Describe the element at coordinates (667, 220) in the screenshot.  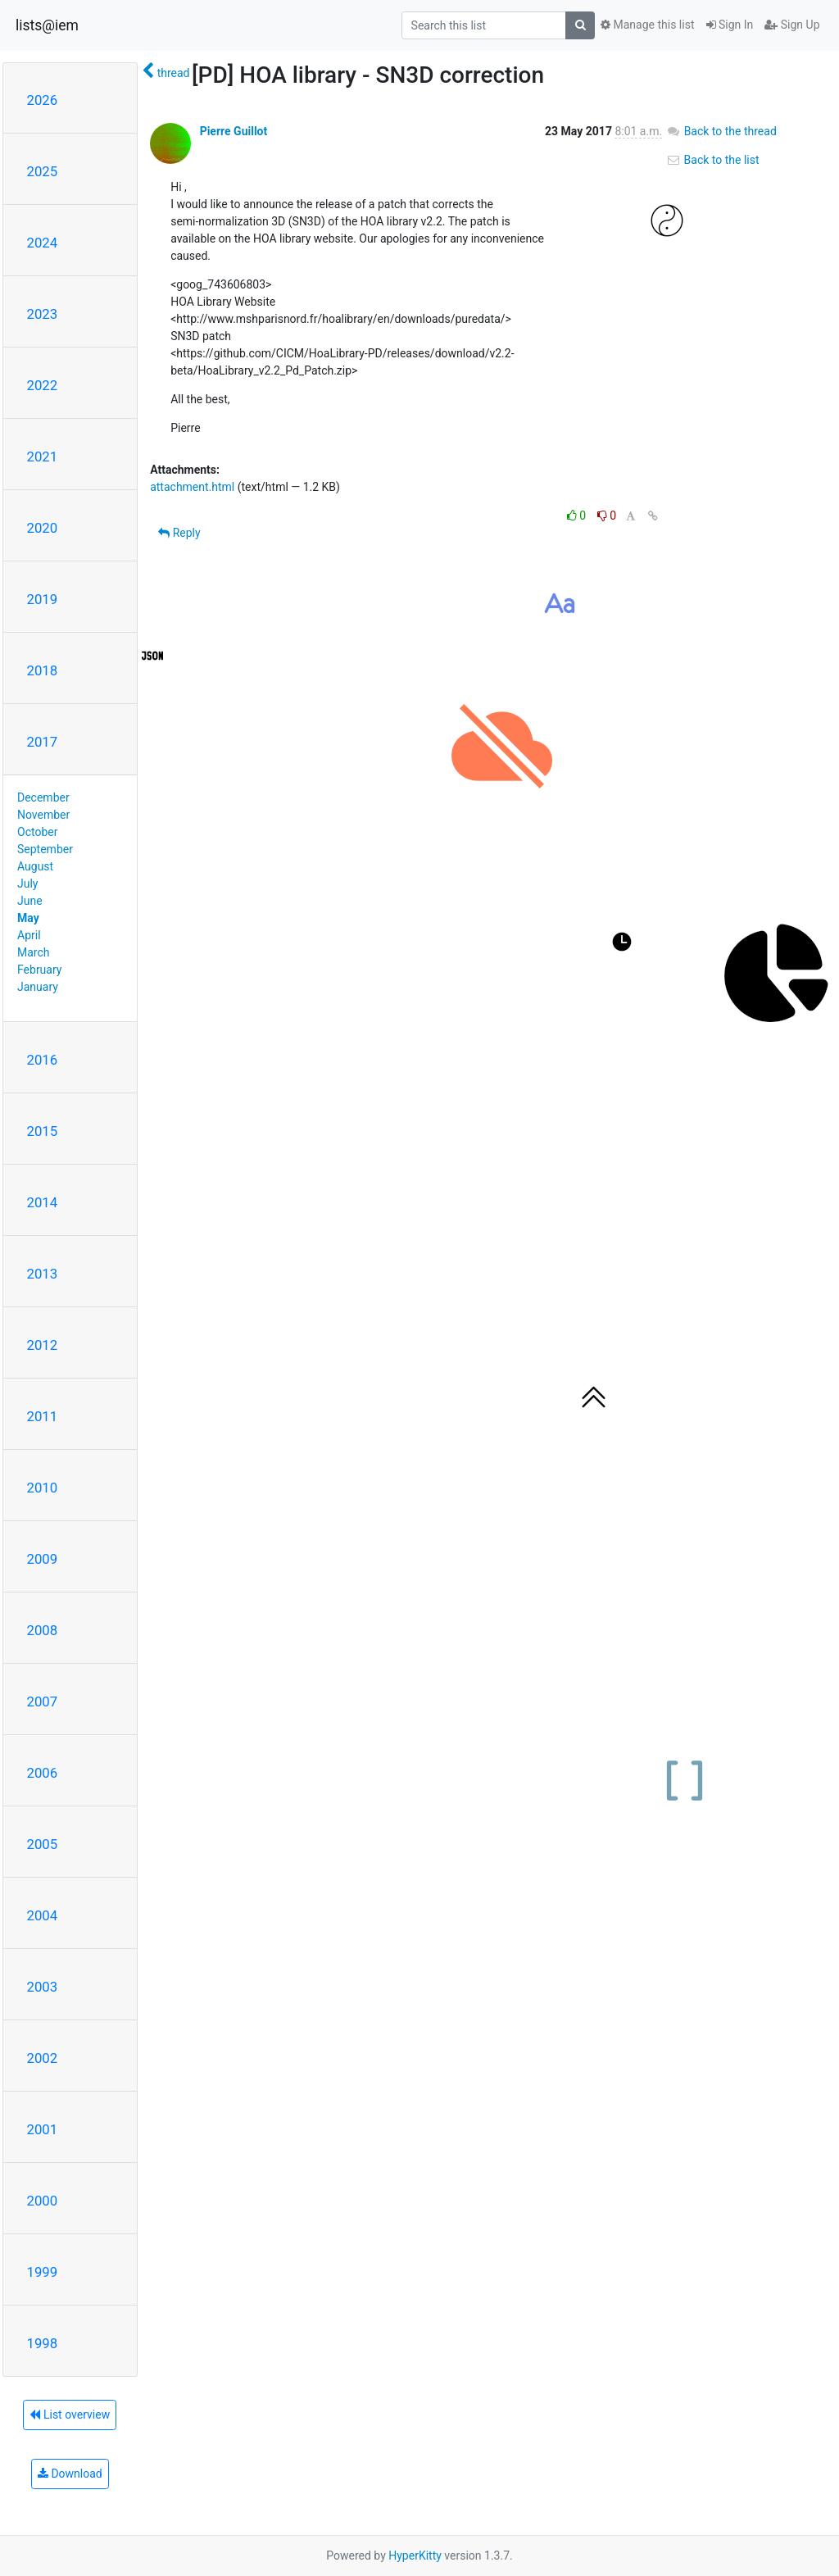
I see `toggle balance or harmony mode` at that location.